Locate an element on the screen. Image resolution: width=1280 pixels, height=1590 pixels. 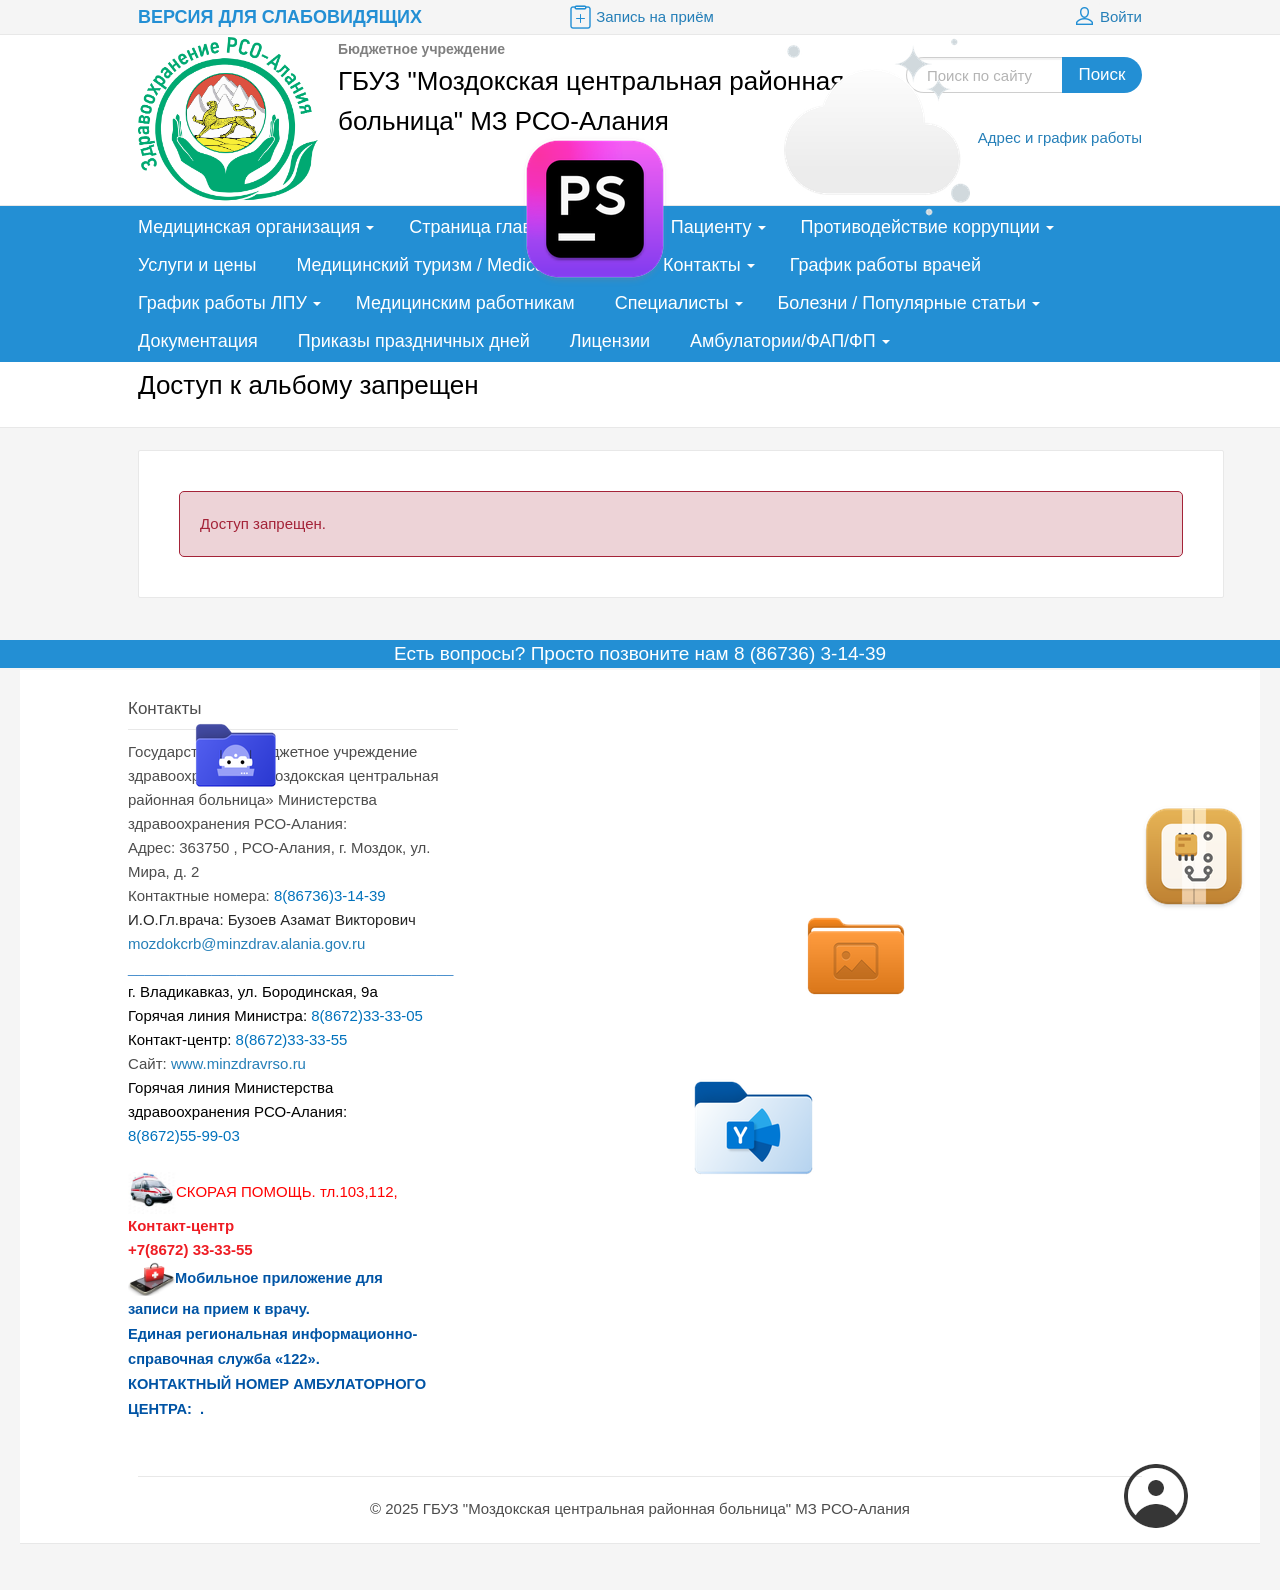
a system driver or hardware component file is located at coordinates (1194, 858).